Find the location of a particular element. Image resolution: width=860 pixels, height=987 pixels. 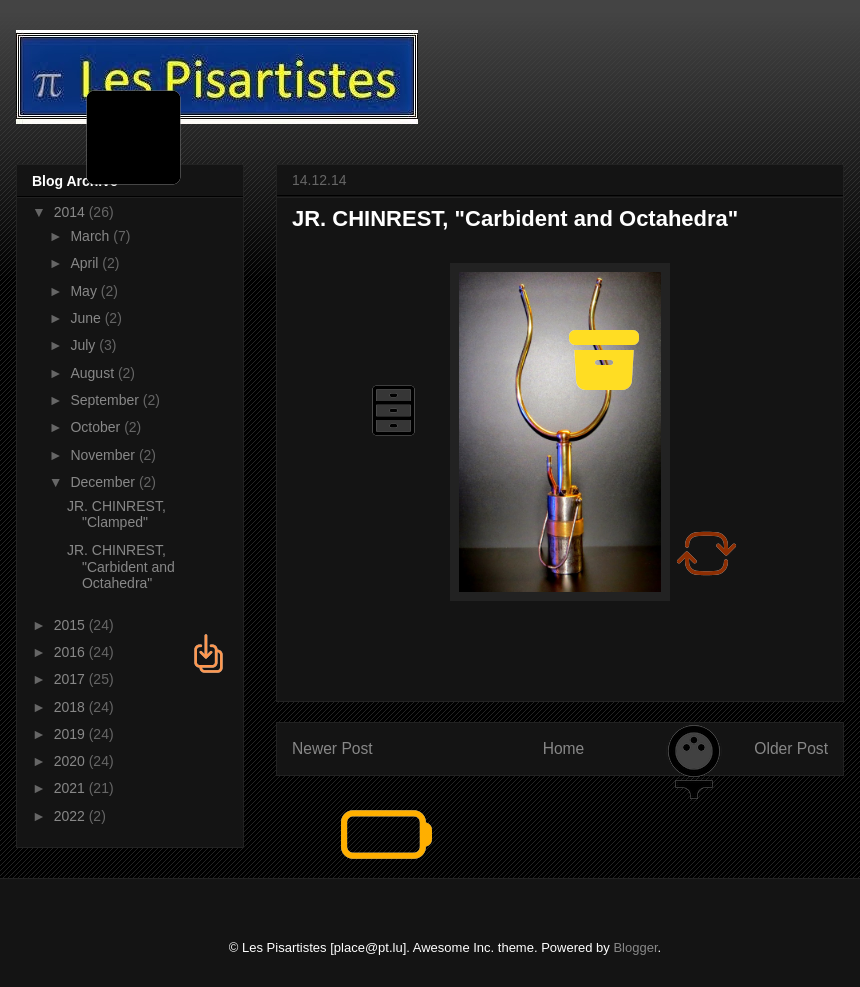

download multiple files is located at coordinates (208, 653).